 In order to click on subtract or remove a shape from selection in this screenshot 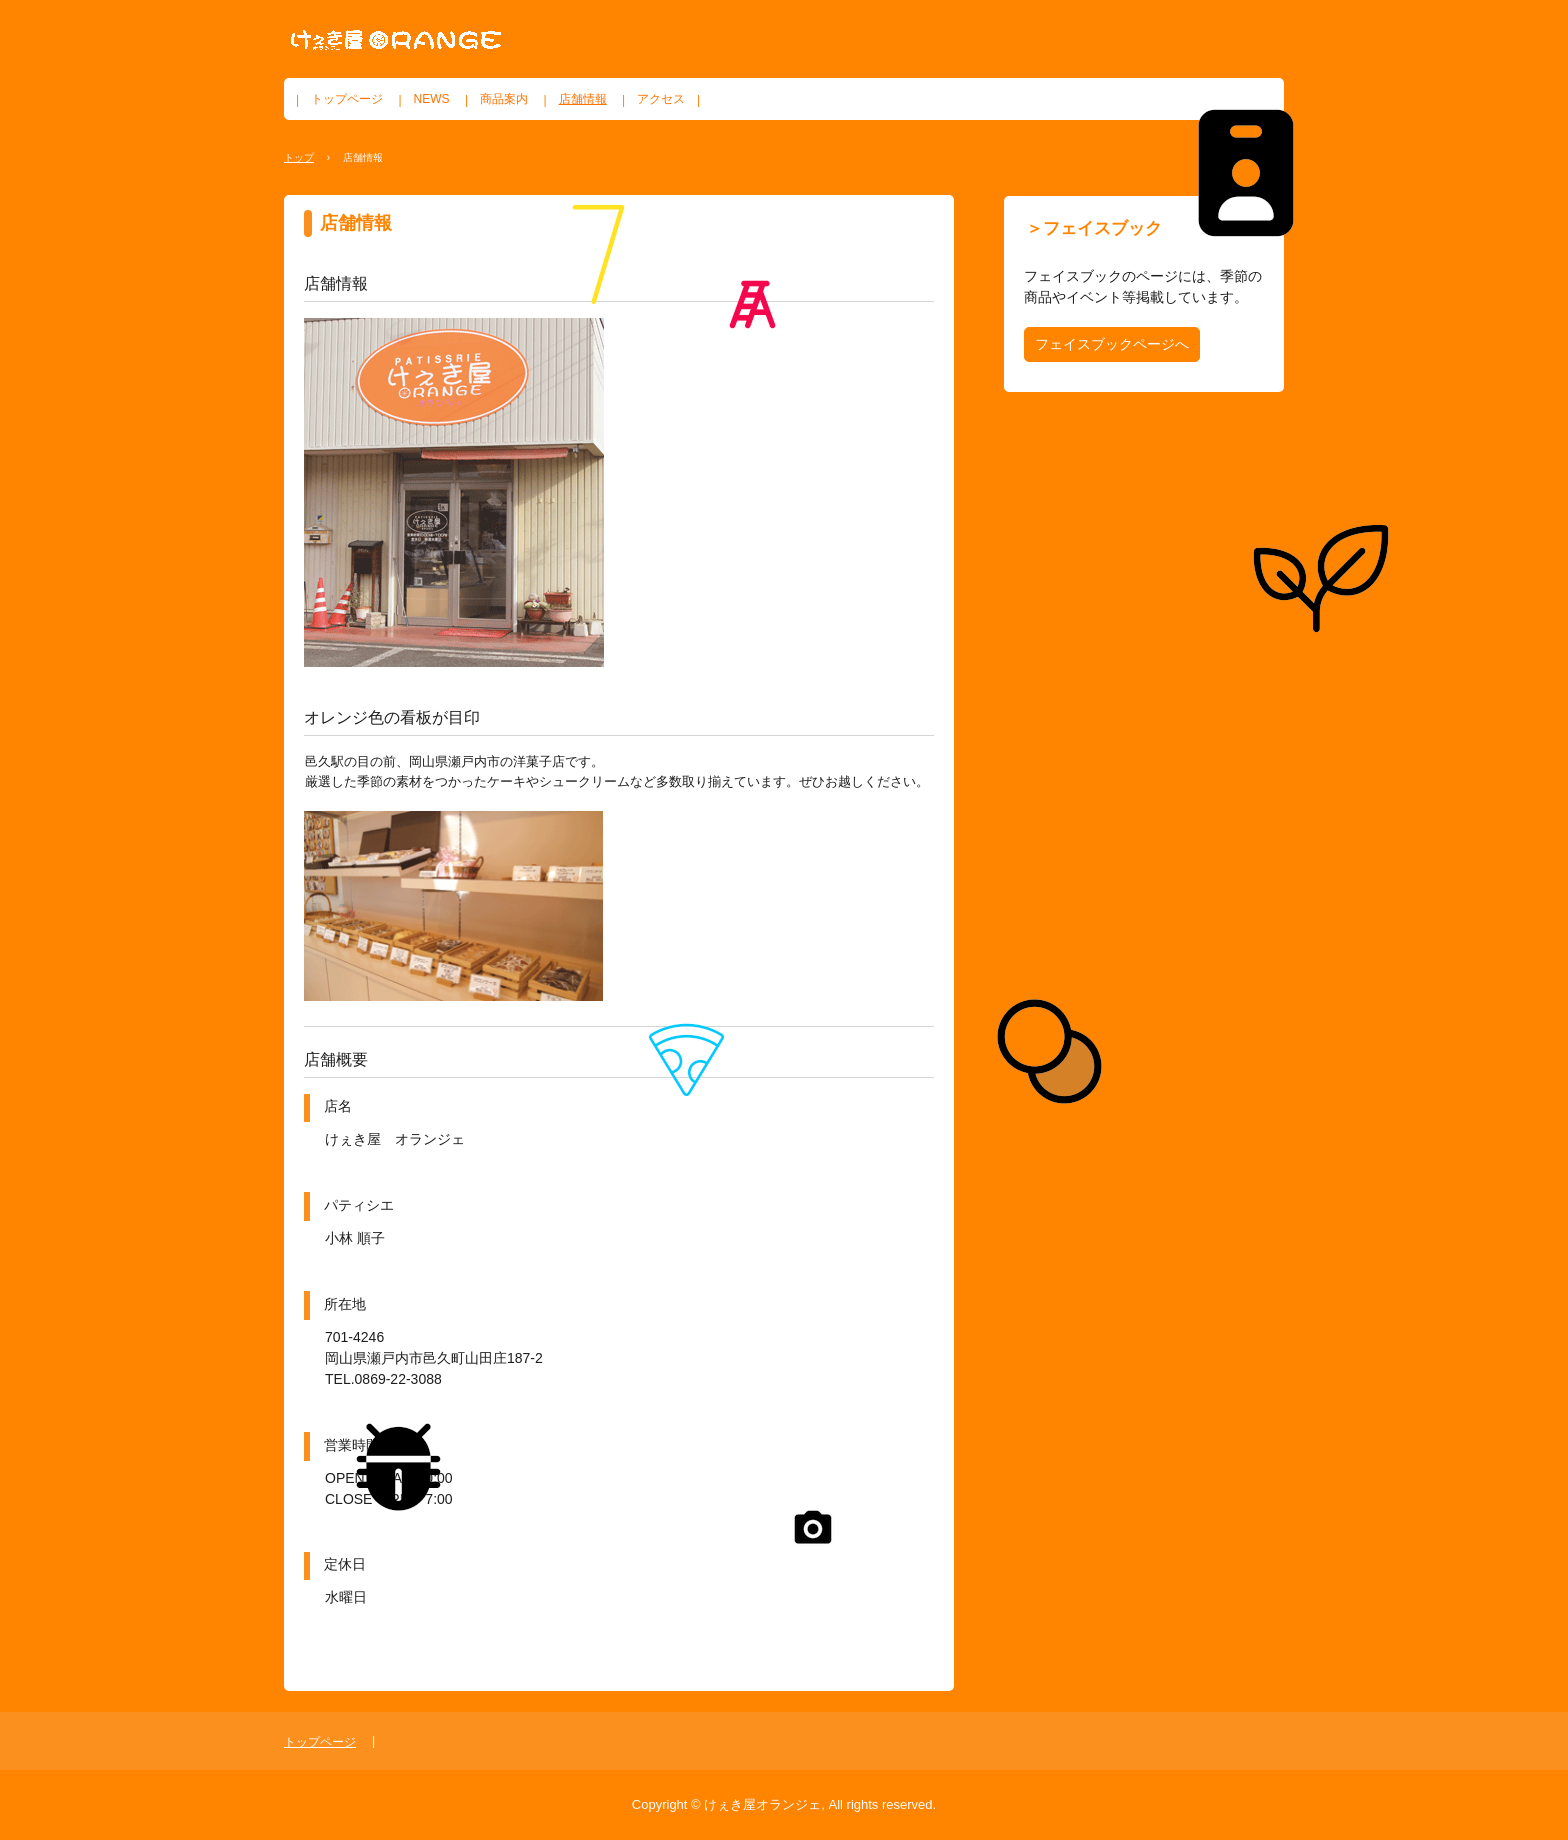, I will do `click(1049, 1051)`.